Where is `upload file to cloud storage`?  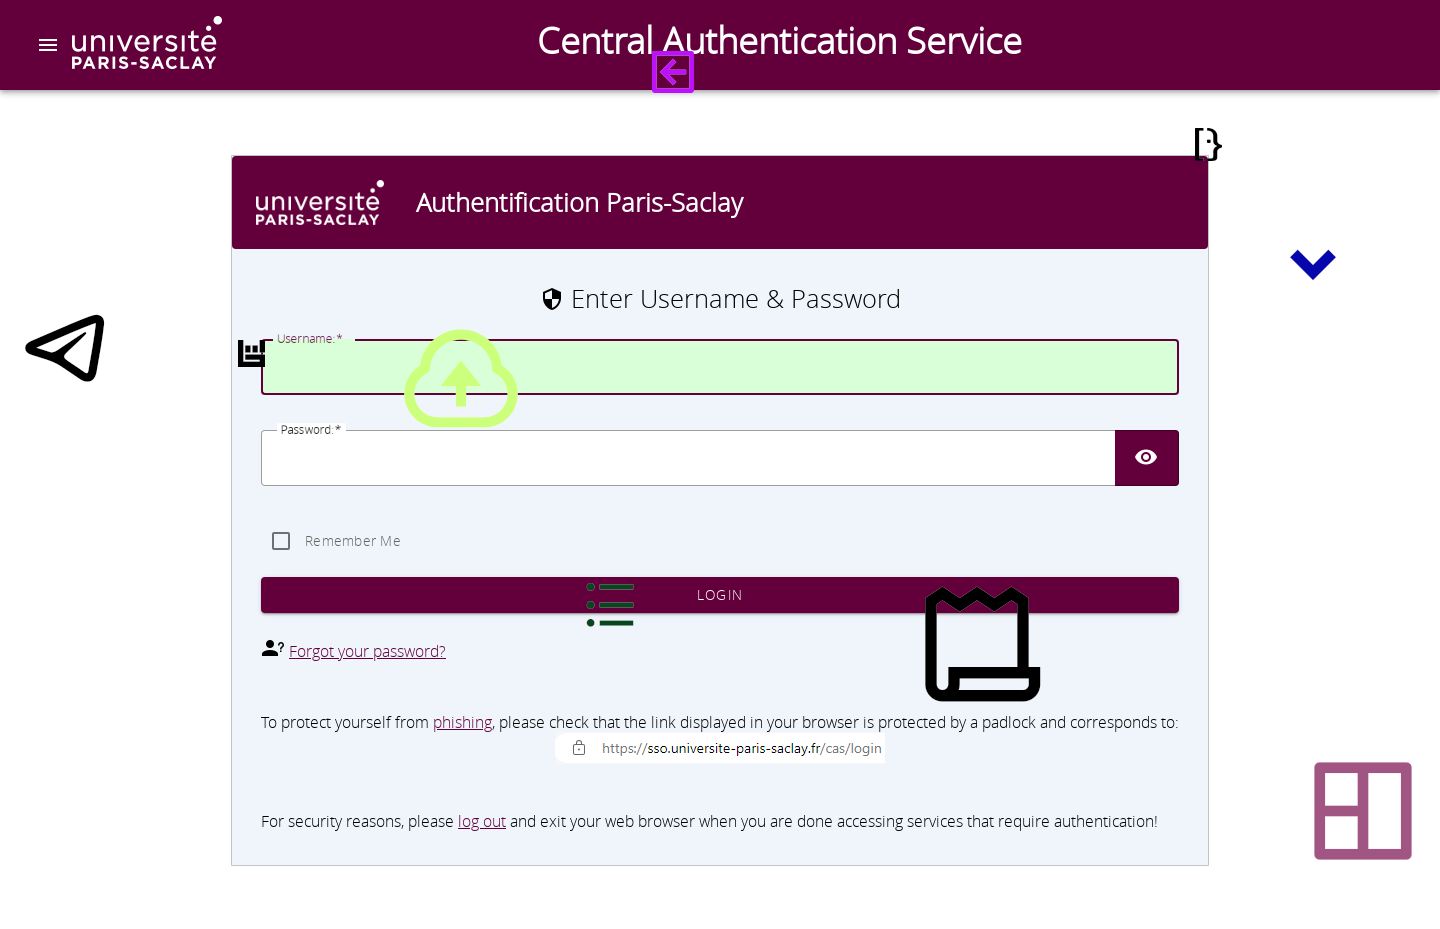 upload file to cloud storage is located at coordinates (461, 381).